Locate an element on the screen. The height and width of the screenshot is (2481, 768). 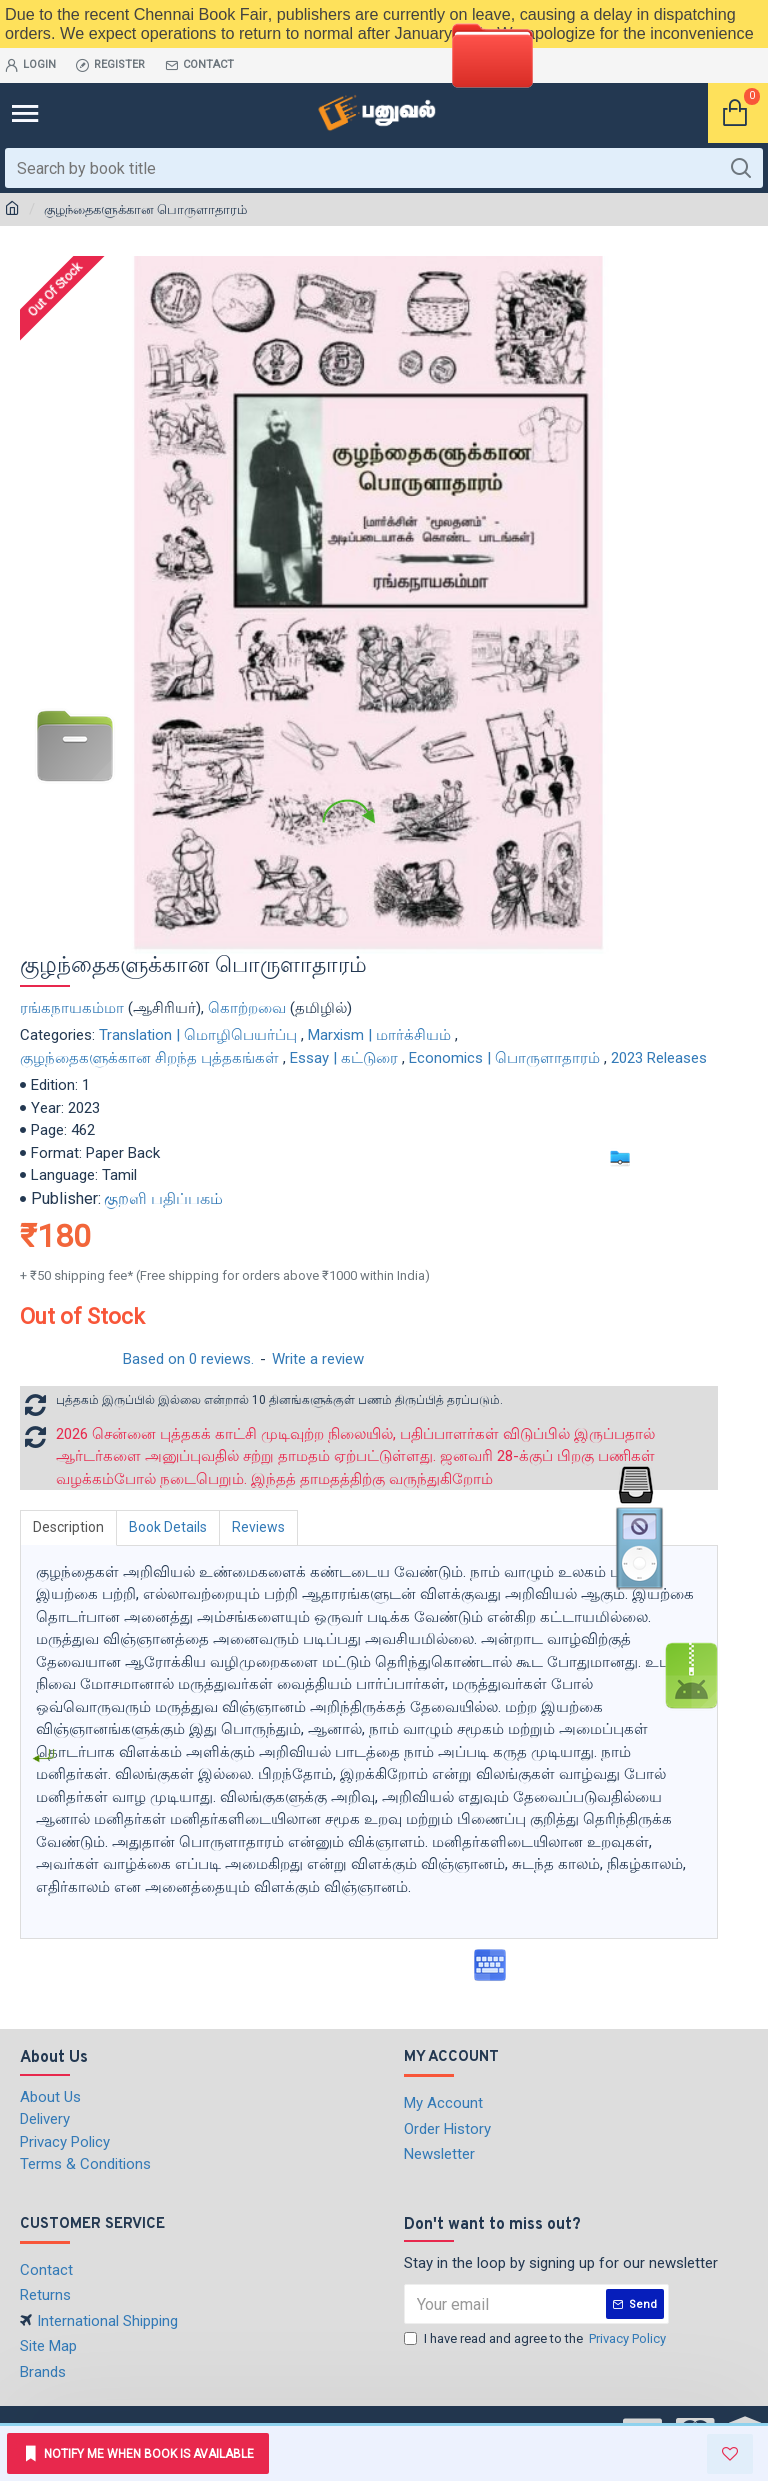
open the file manager application is located at coordinates (75, 746).